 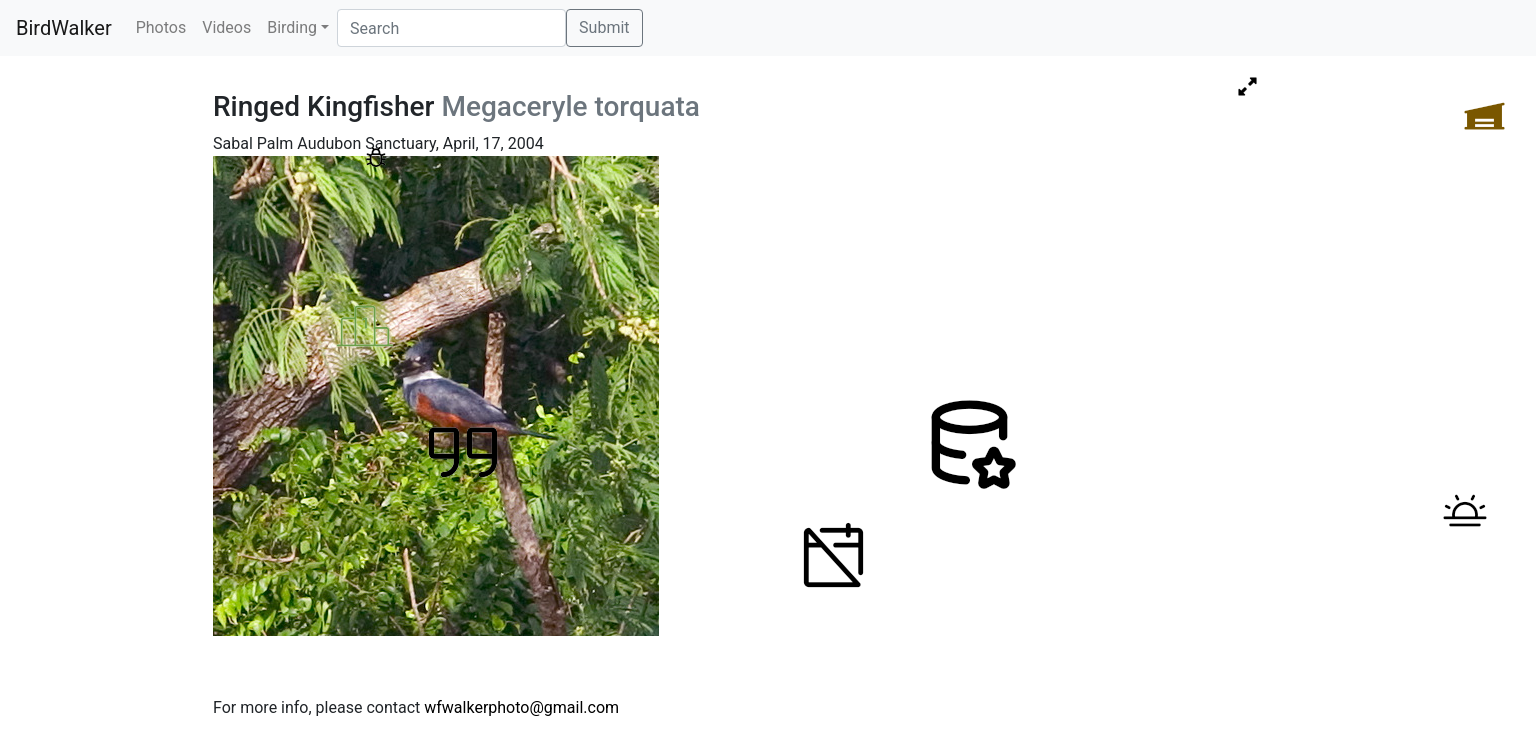 What do you see at coordinates (466, 290) in the screenshot?
I see `download file to inbox or tray` at bounding box center [466, 290].